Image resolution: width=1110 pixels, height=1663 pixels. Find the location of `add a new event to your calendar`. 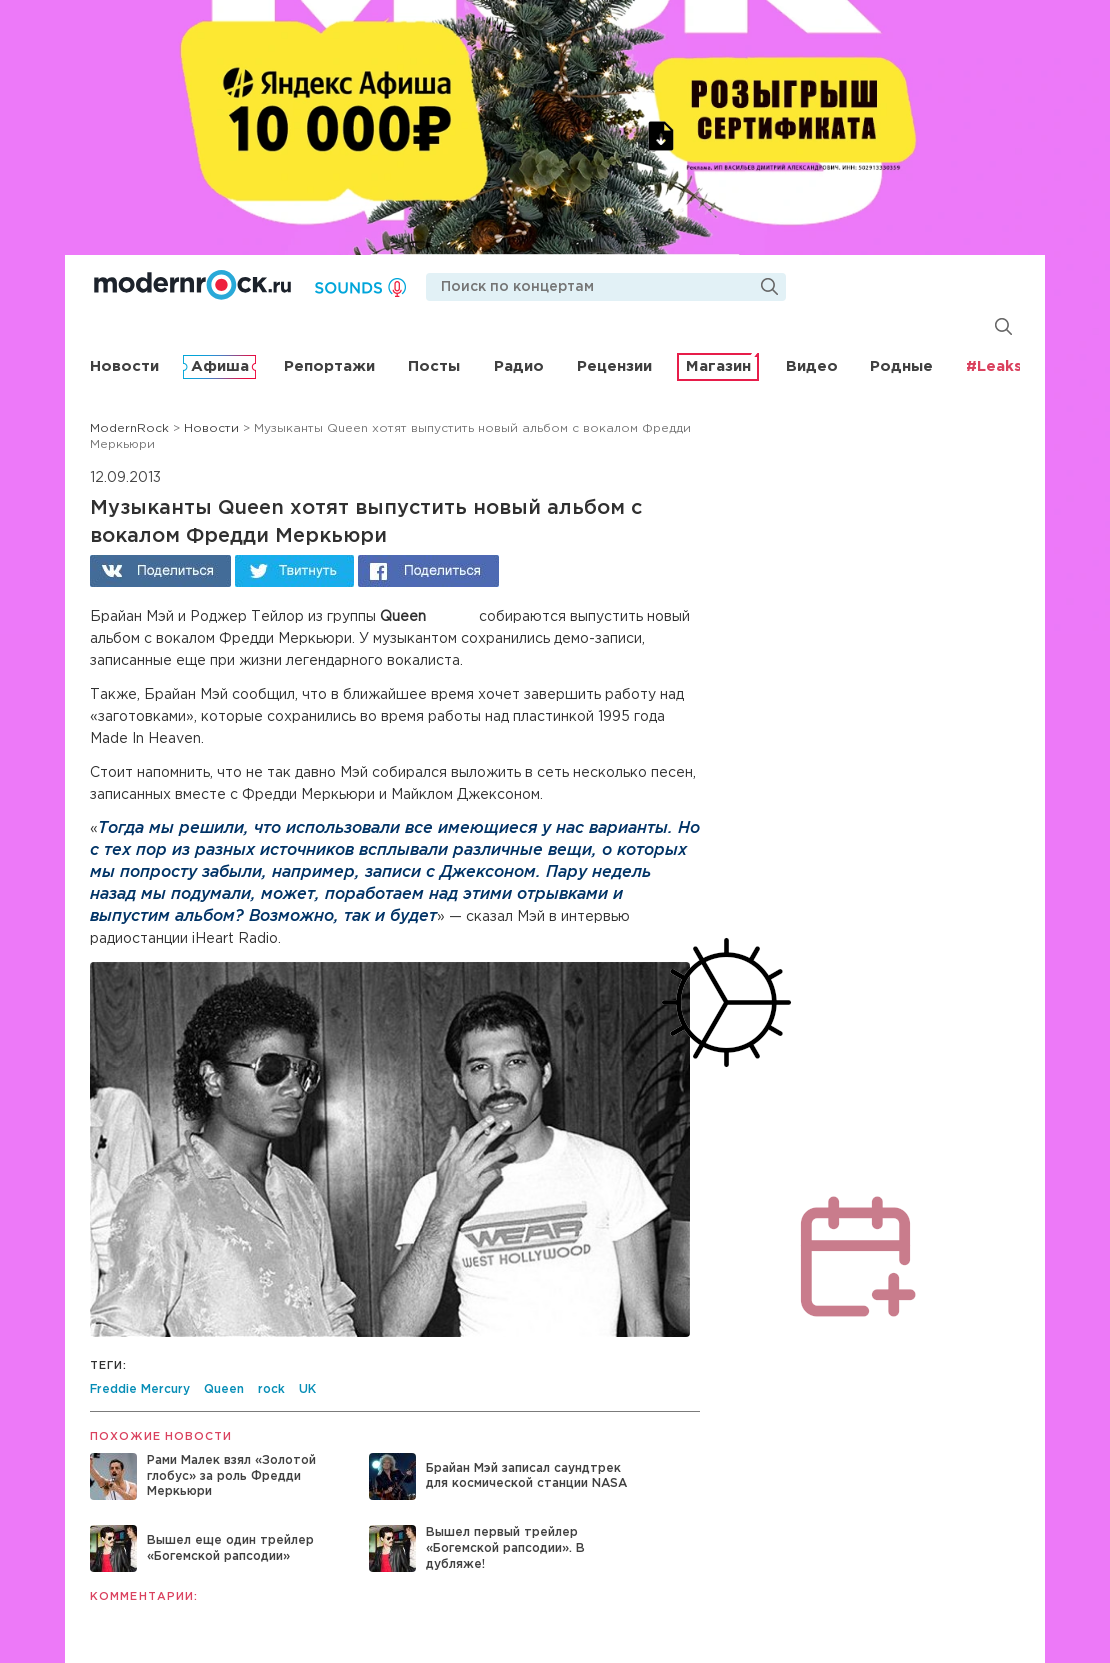

add a new event to your calendar is located at coordinates (855, 1256).